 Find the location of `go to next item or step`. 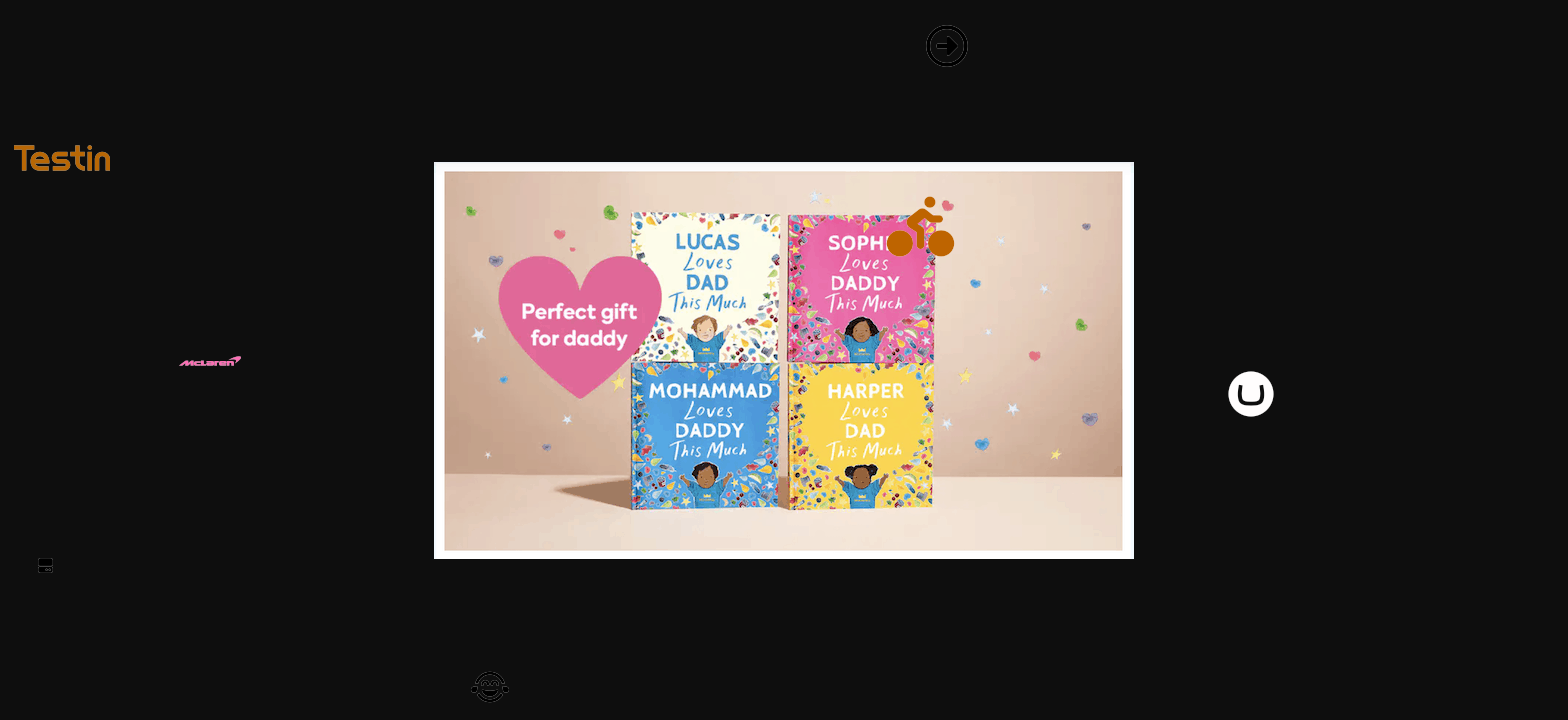

go to next item or step is located at coordinates (947, 46).